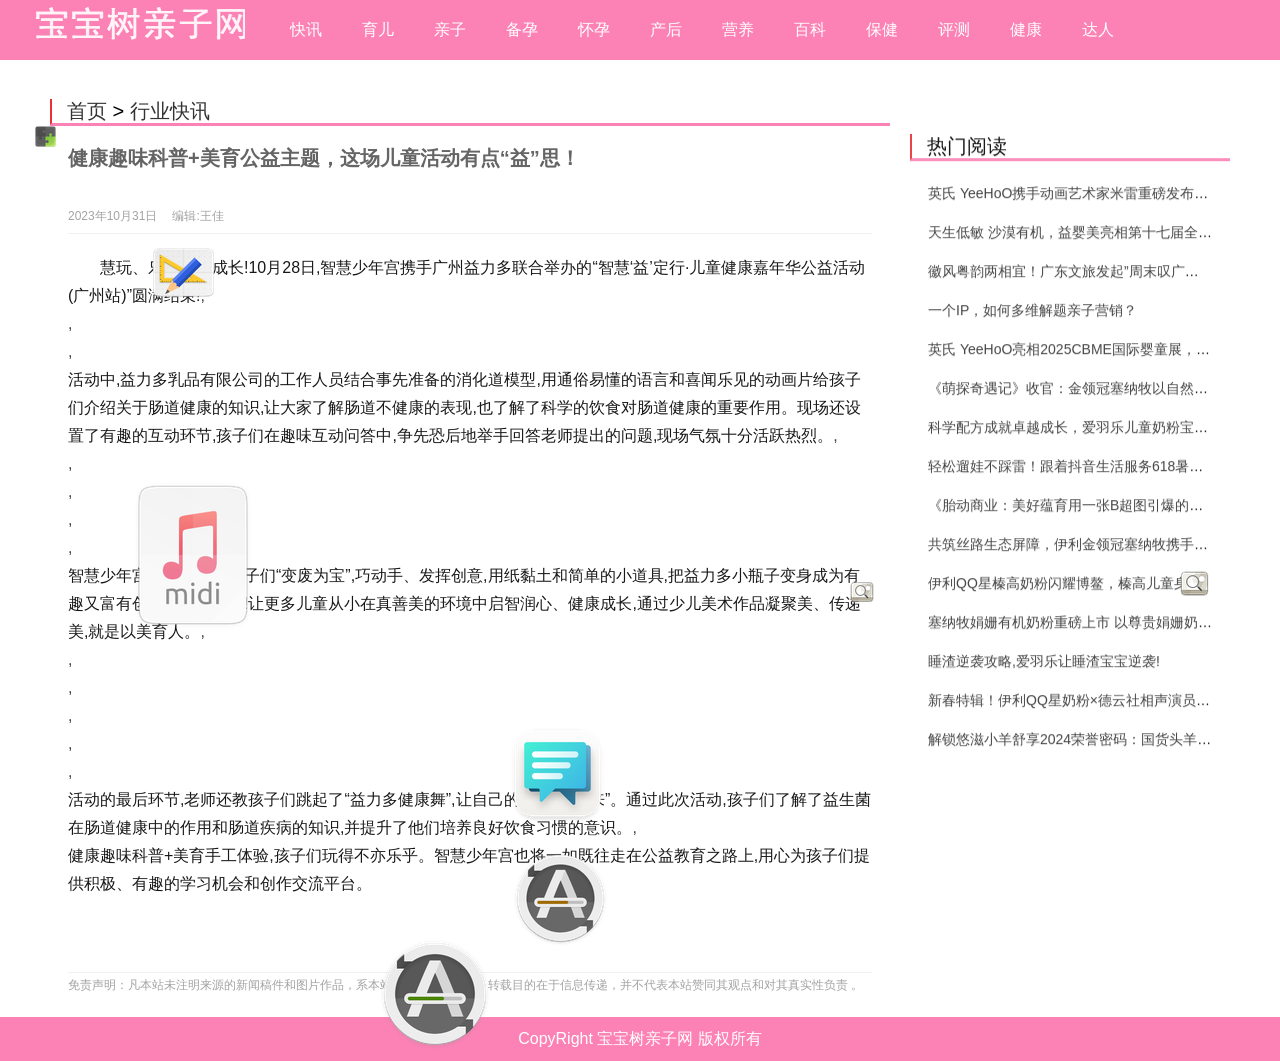 This screenshot has height=1061, width=1280. I want to click on access system accessories and utility applications, so click(183, 272).